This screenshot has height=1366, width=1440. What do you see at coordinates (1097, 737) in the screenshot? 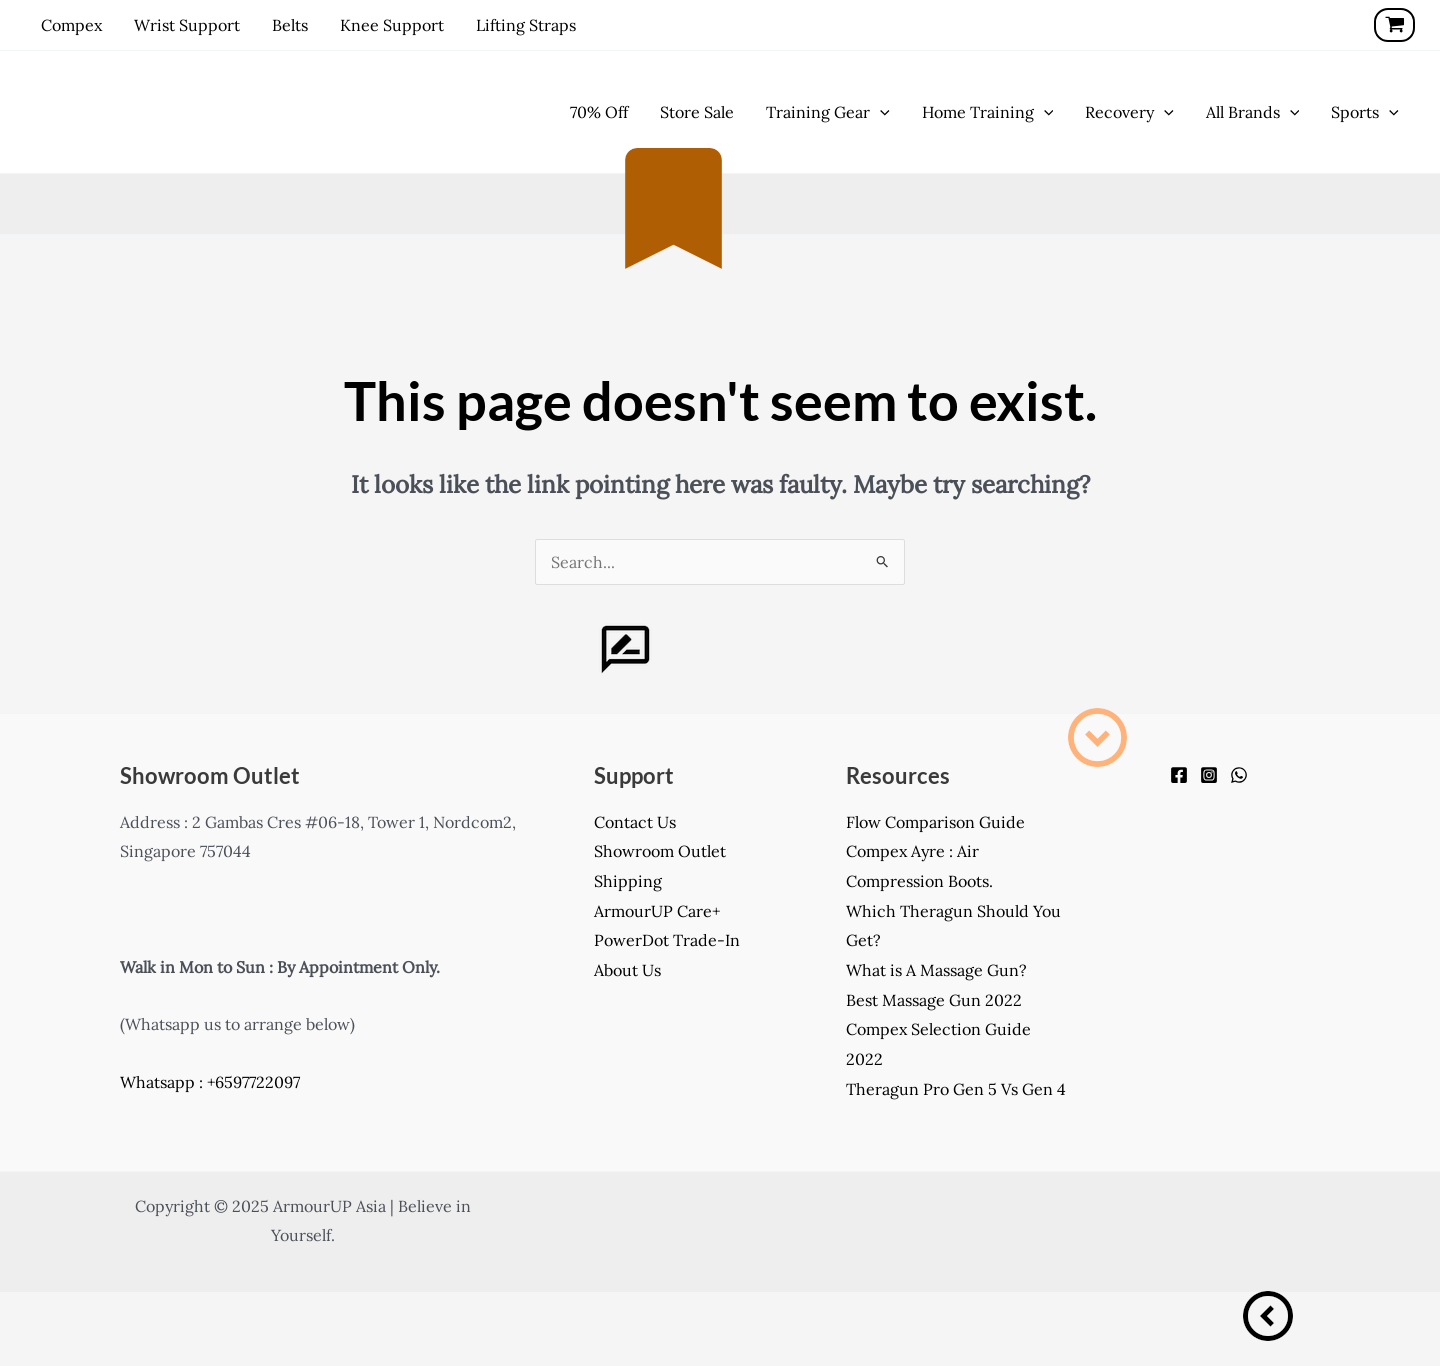
I see `expand dropdown menu or section` at bounding box center [1097, 737].